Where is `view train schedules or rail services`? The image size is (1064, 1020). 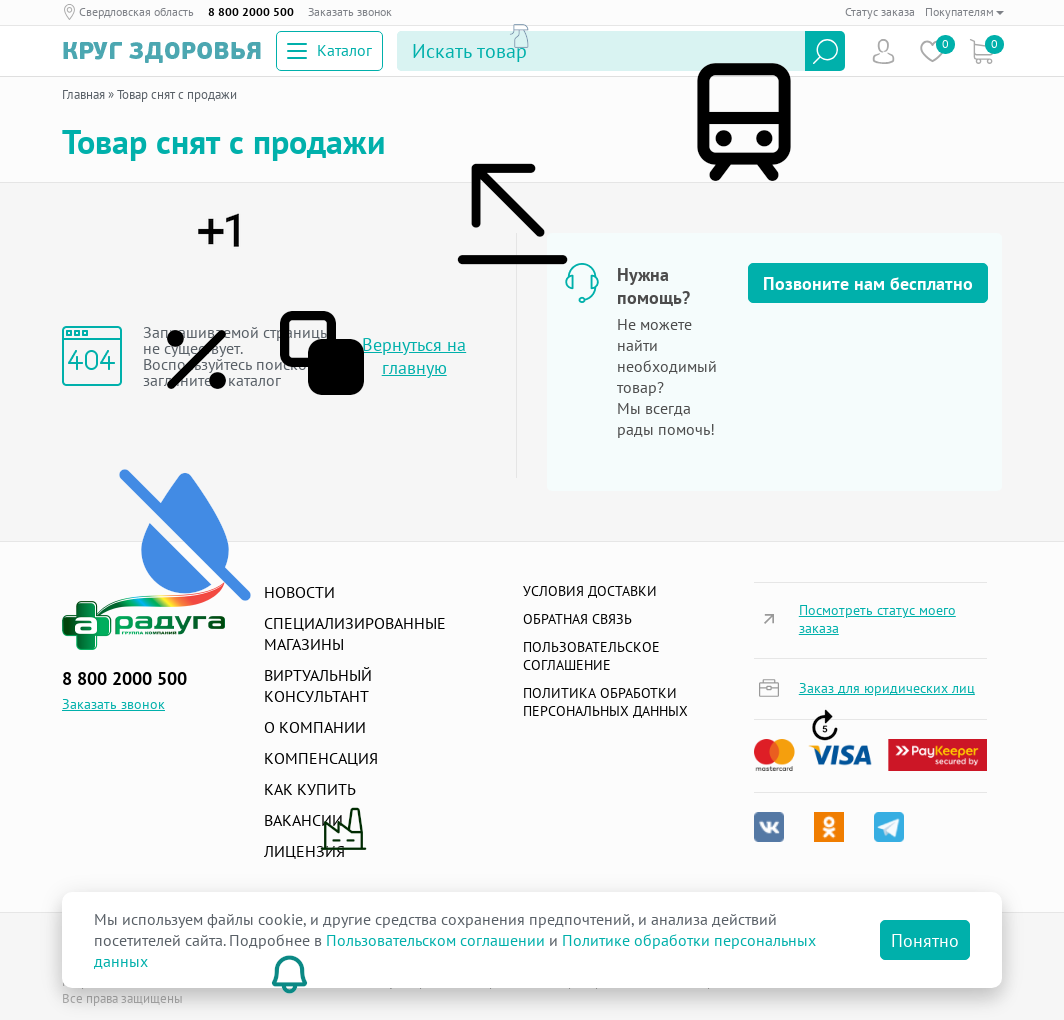 view train schedules or rail services is located at coordinates (744, 118).